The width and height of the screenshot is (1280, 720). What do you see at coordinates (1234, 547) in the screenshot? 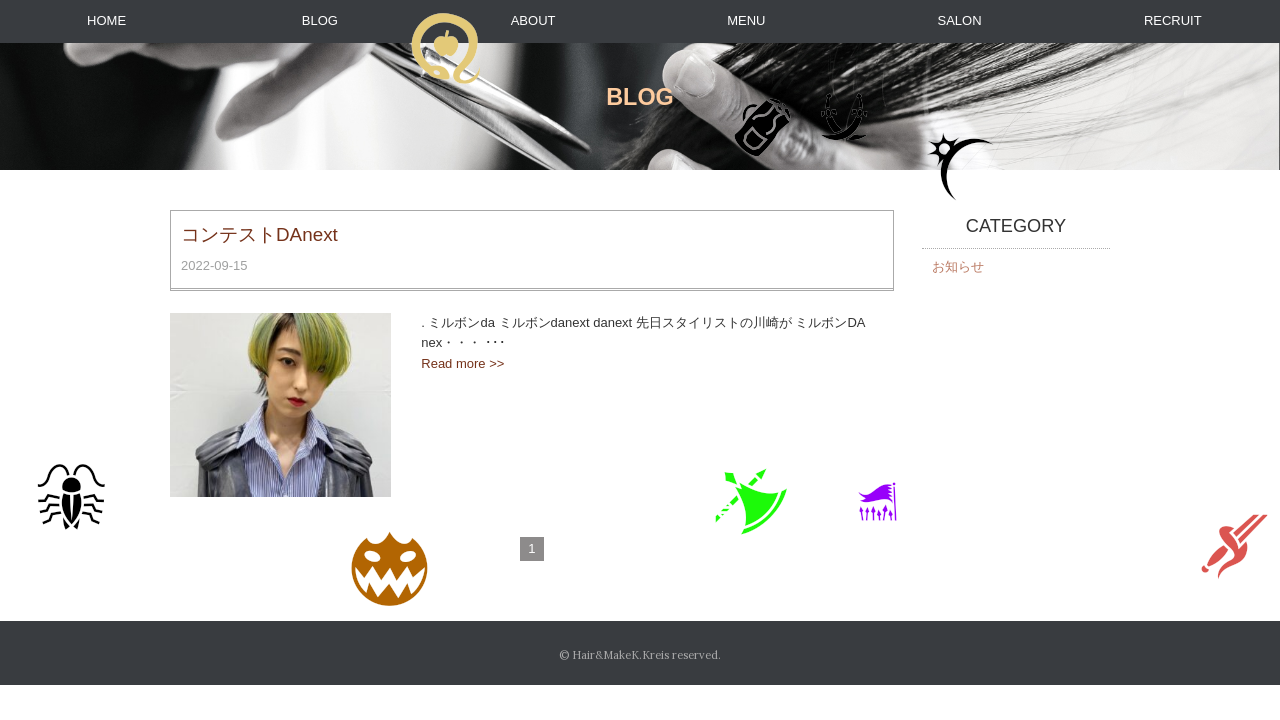
I see `access weapons or combat equipment` at bounding box center [1234, 547].